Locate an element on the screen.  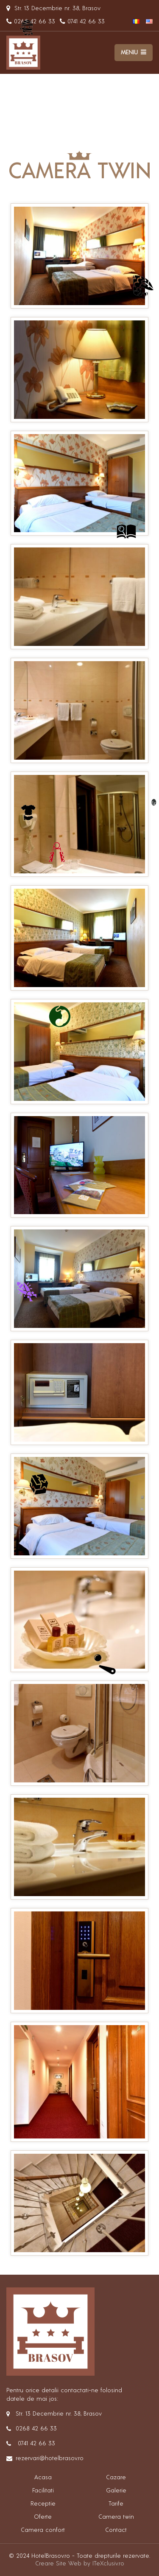
access grip strength training exercises is located at coordinates (57, 852).